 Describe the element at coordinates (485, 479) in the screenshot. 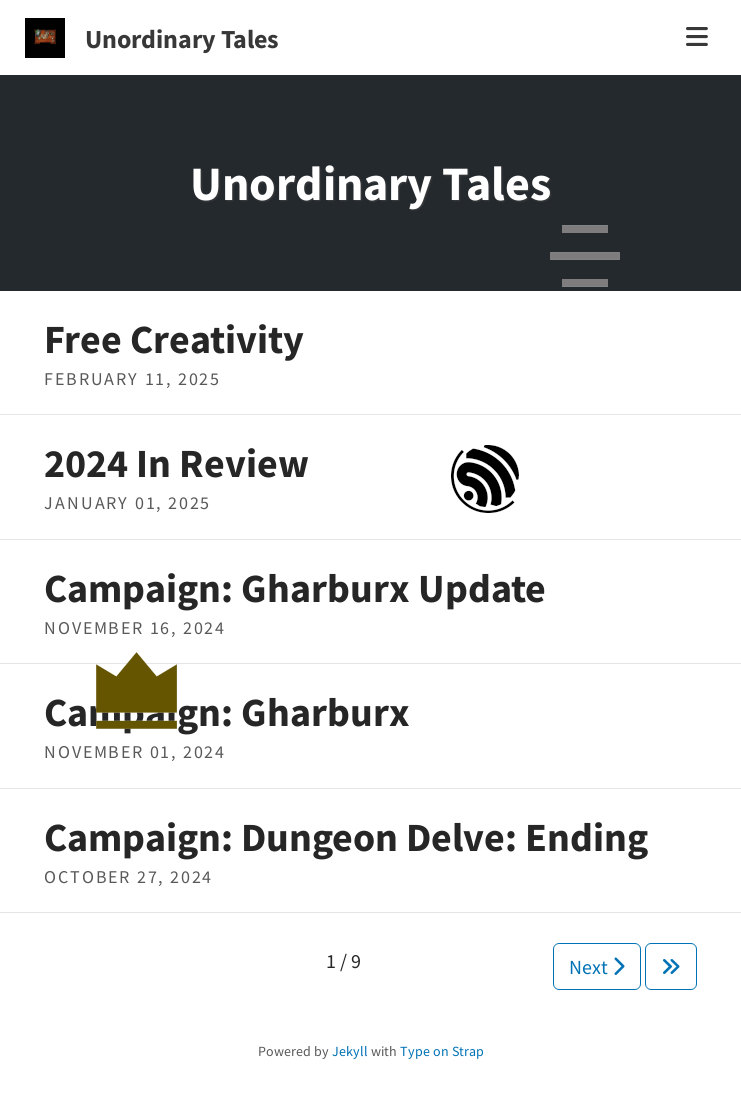

I see `espressif systems company logo` at that location.